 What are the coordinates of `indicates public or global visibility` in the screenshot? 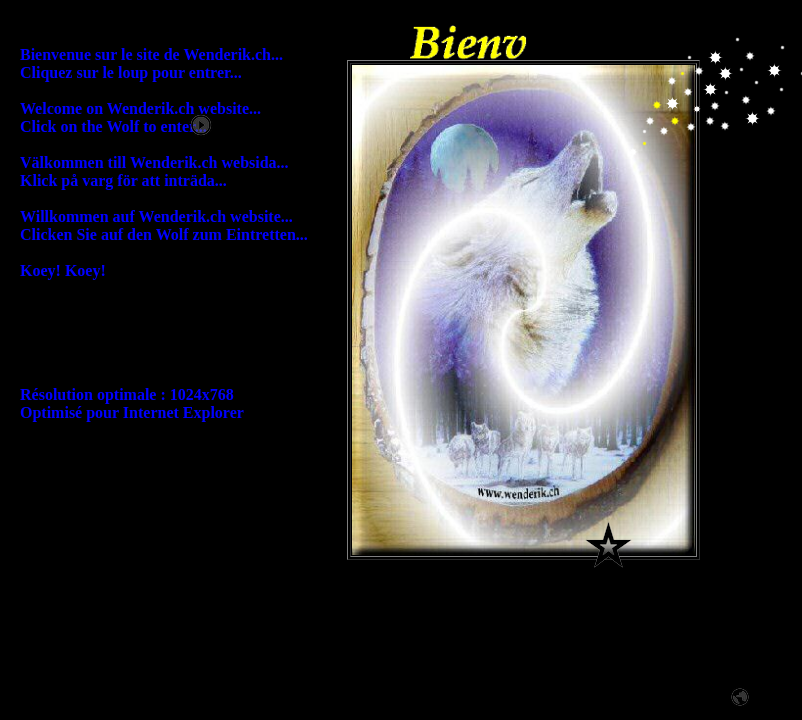 It's located at (740, 697).